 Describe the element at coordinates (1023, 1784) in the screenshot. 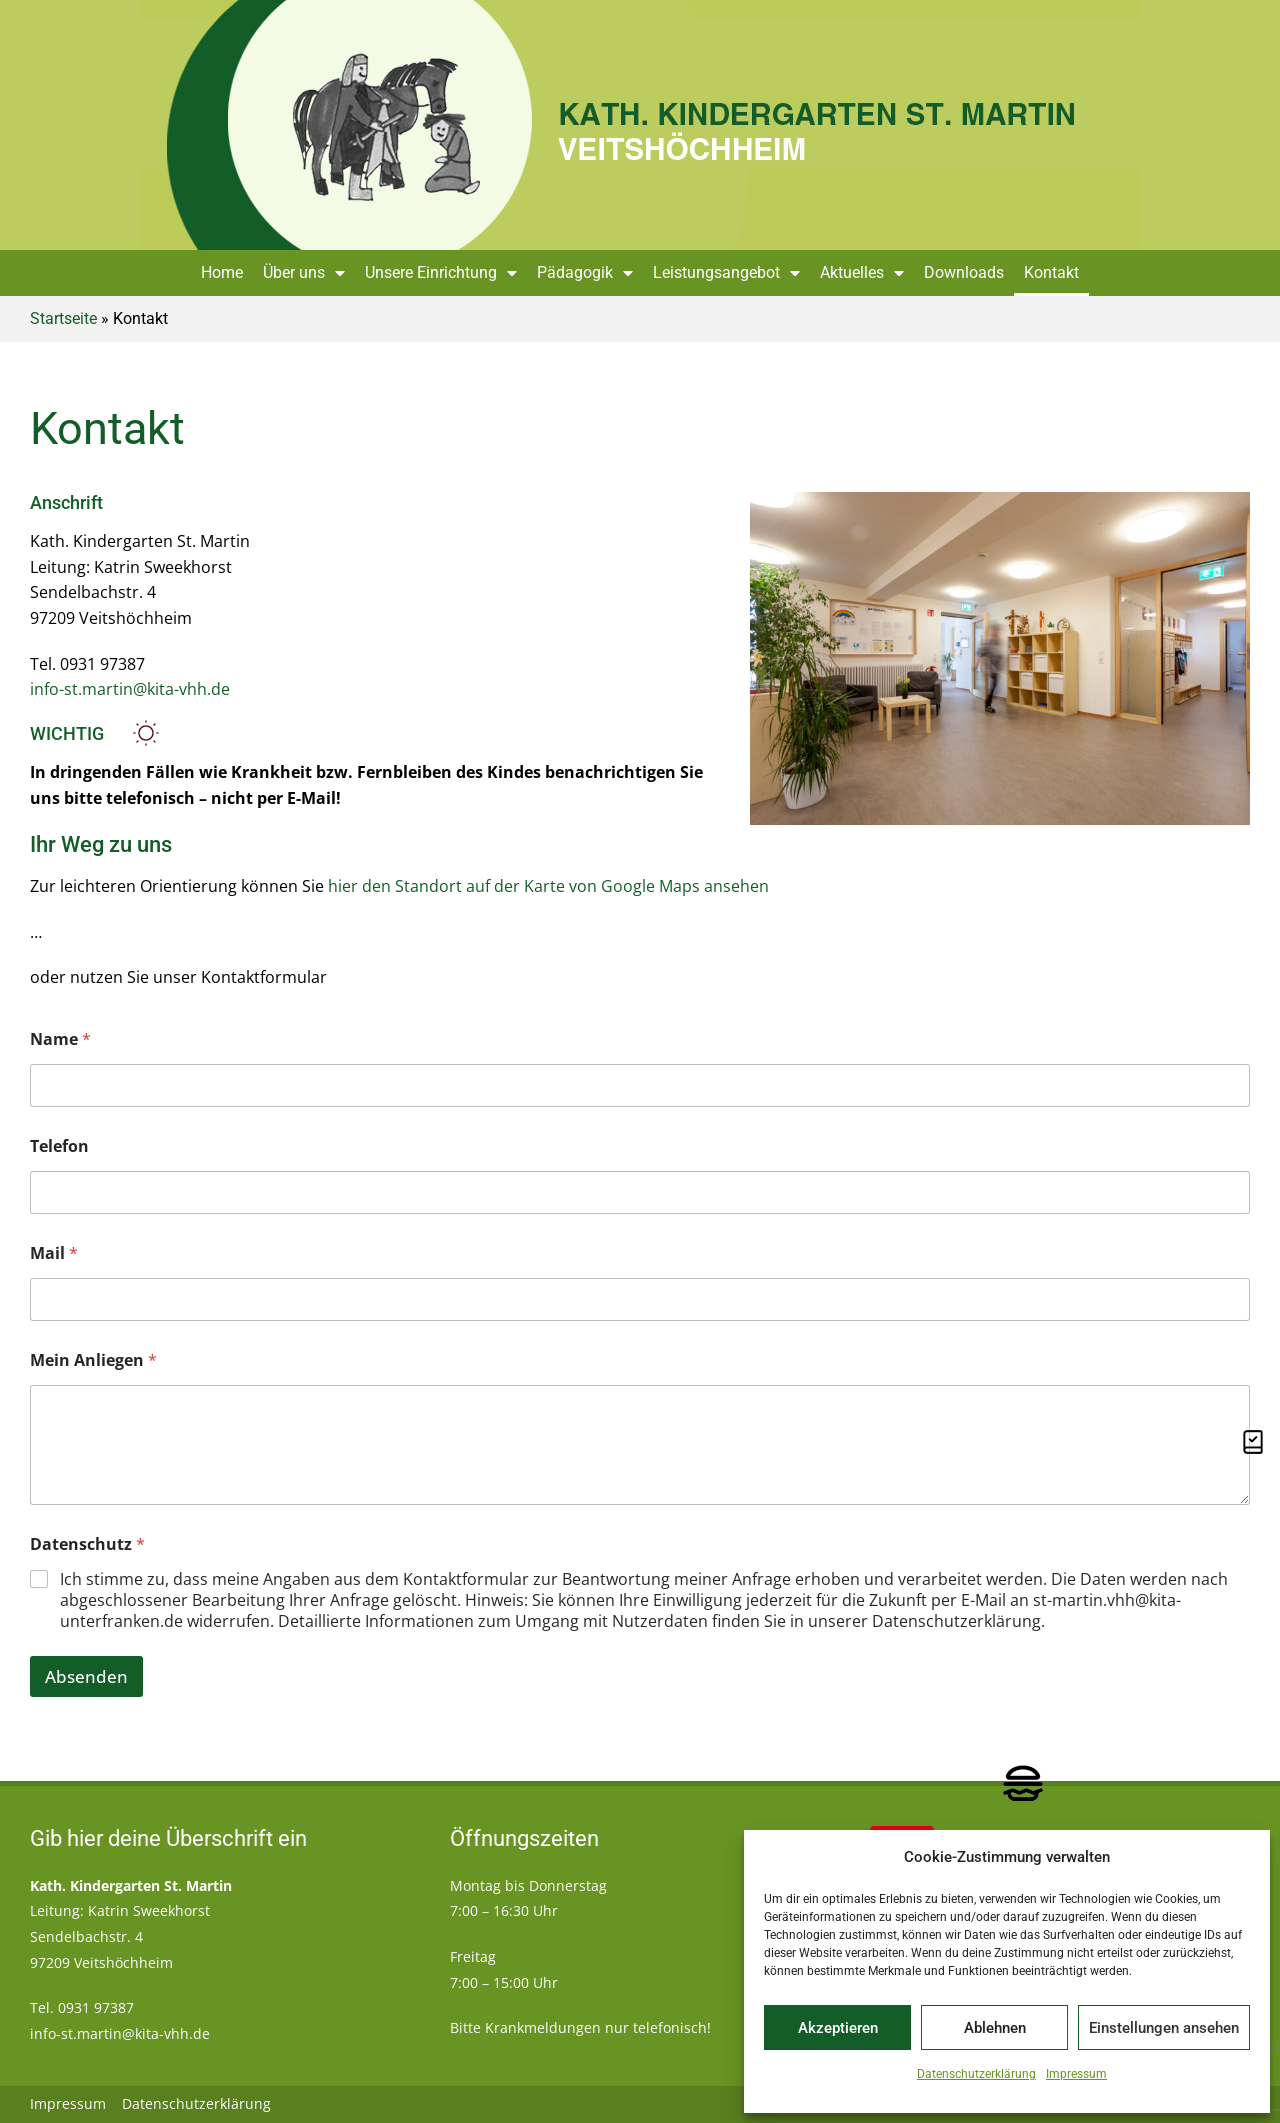

I see `access food or restaurant options` at that location.